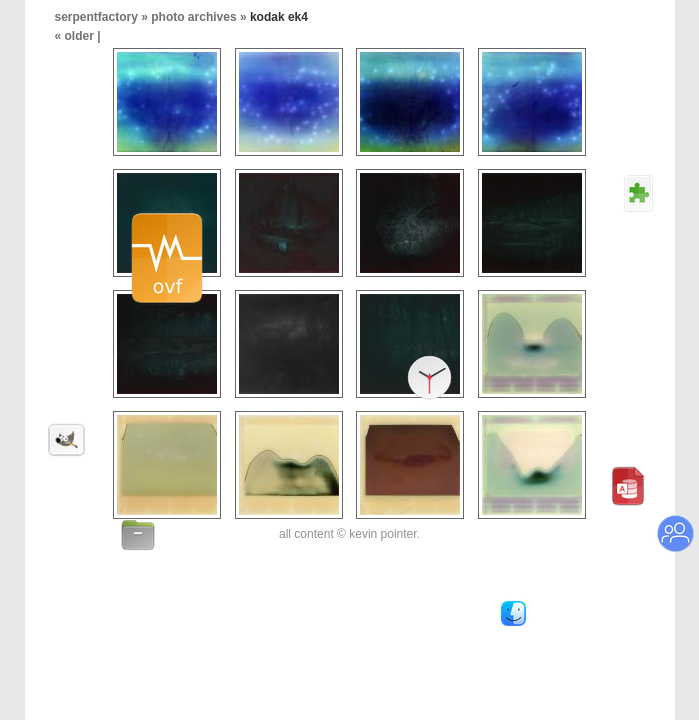 Image resolution: width=699 pixels, height=720 pixels. I want to click on compressed GIMP project file, so click(66, 438).